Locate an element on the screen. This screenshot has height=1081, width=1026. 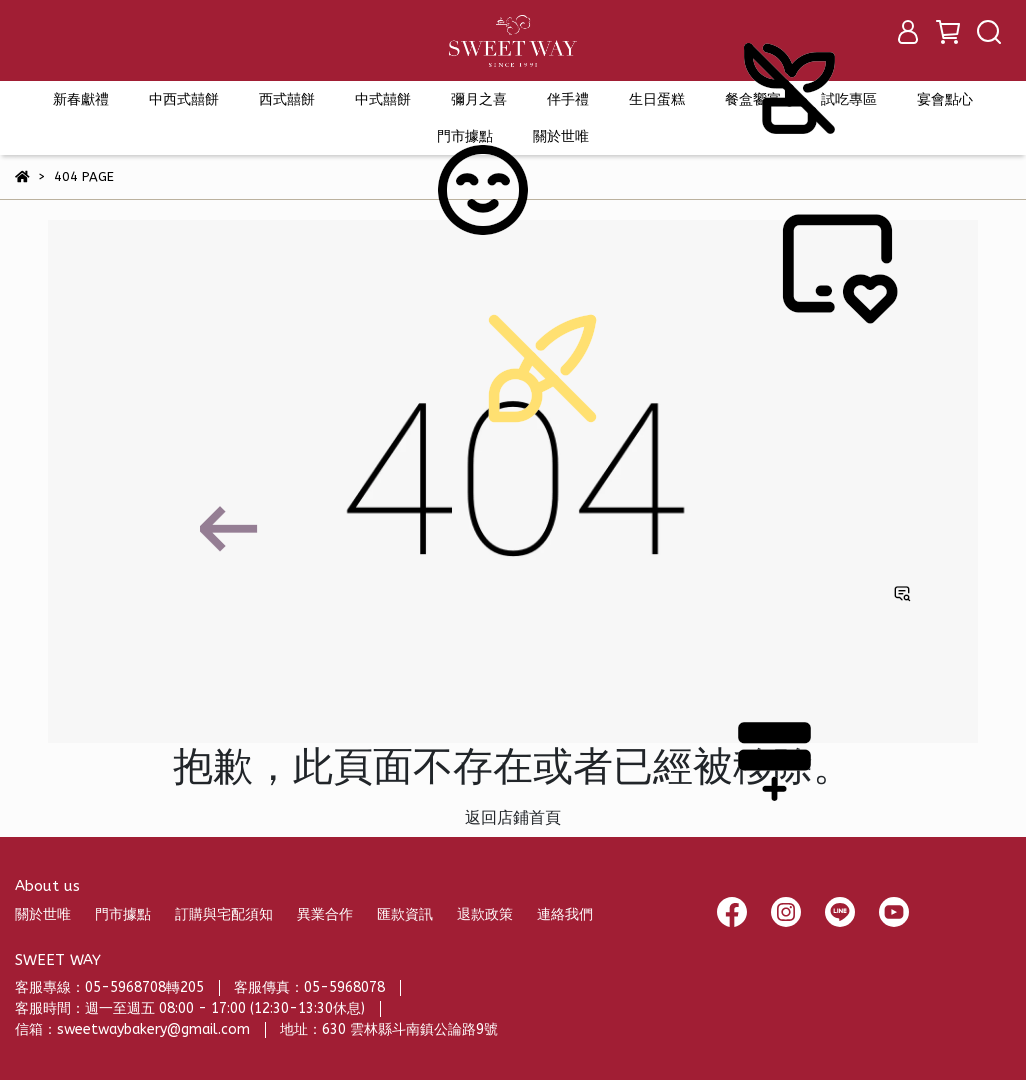
disable plant care reminders is located at coordinates (789, 88).